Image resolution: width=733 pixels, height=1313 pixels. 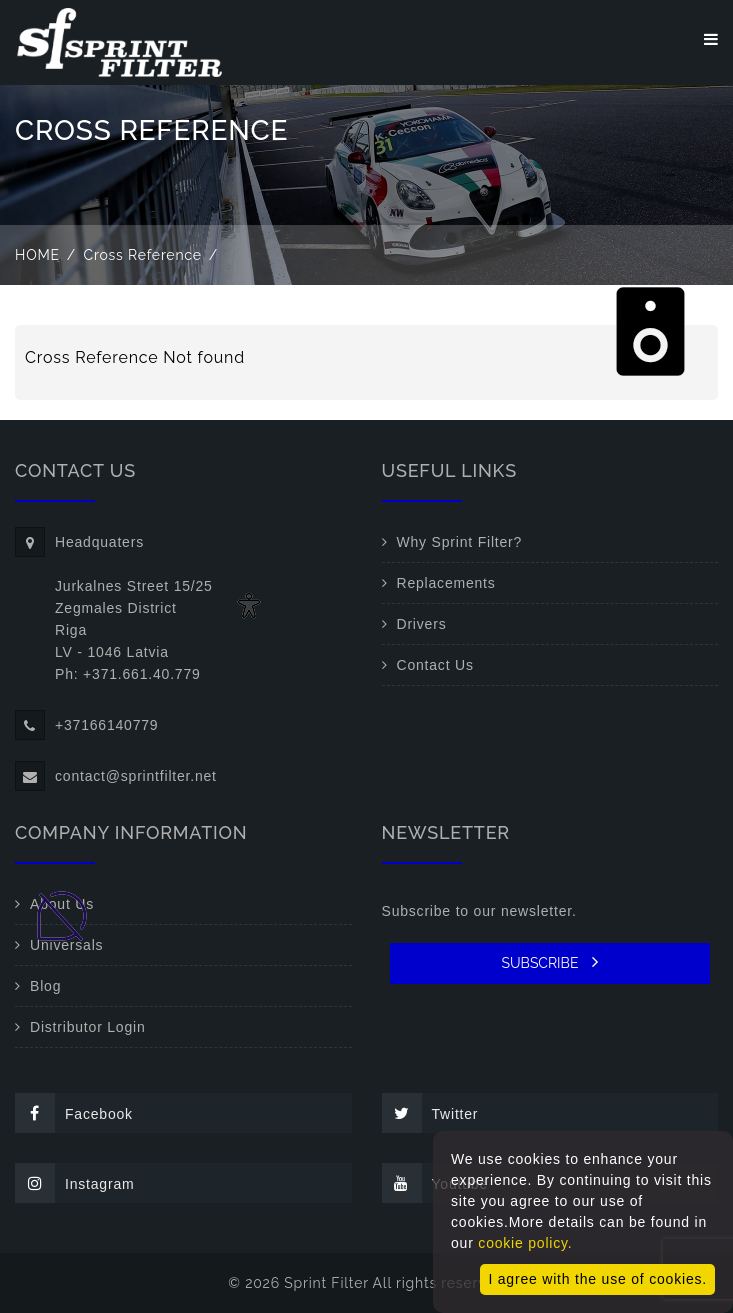 I want to click on access audio or speaker settings, so click(x=650, y=331).